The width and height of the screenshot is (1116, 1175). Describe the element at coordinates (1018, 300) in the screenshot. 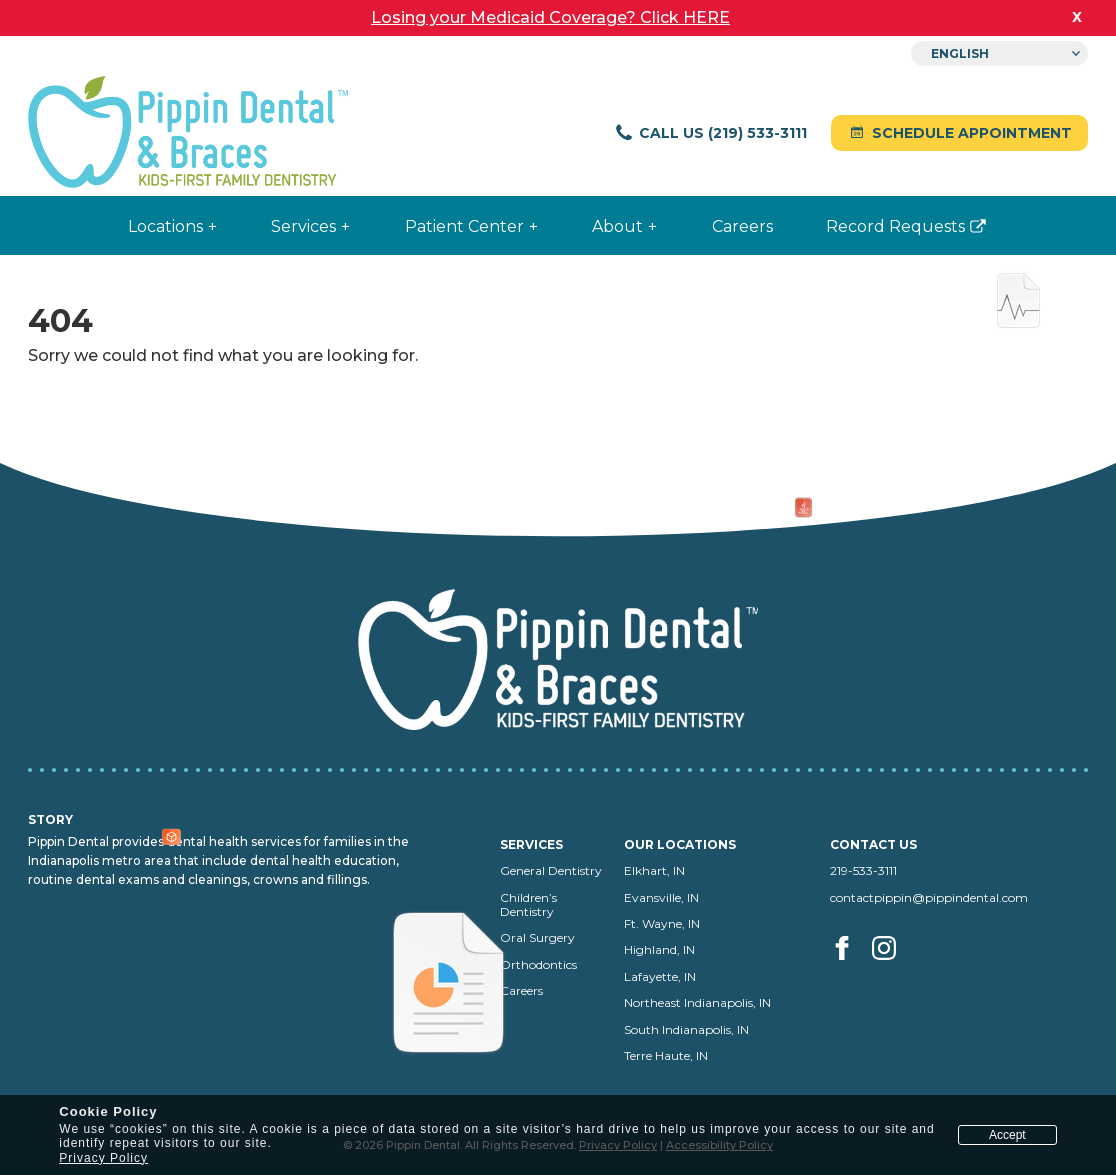

I see `view system log file` at that location.